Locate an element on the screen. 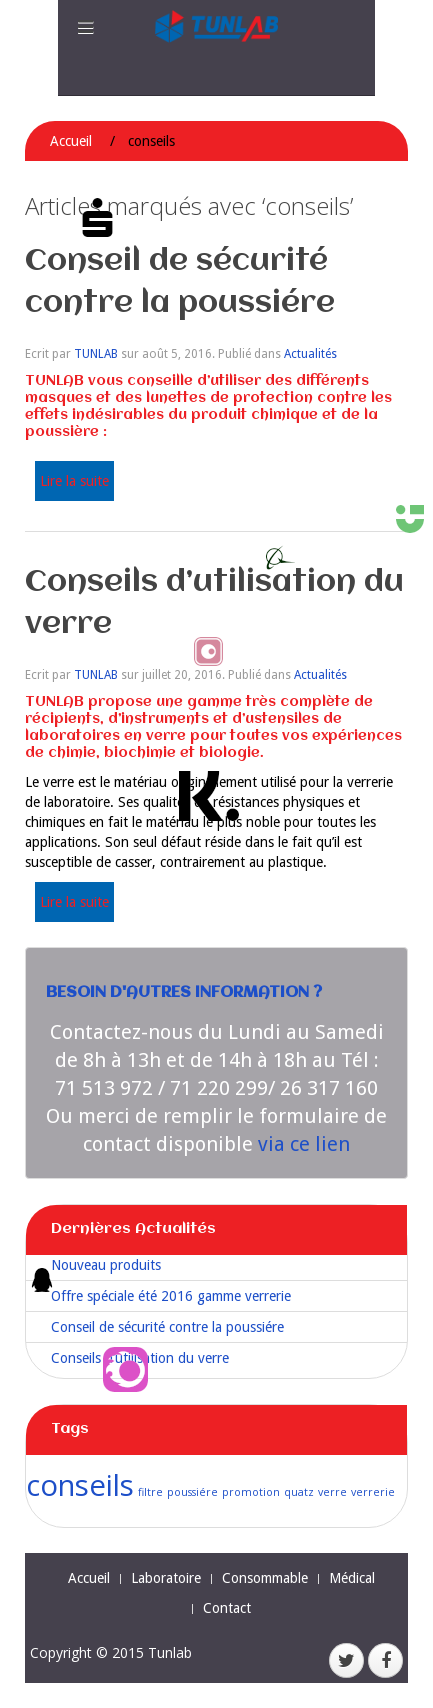 This screenshot has height=1708, width=433. boeing company logo is located at coordinates (280, 557).